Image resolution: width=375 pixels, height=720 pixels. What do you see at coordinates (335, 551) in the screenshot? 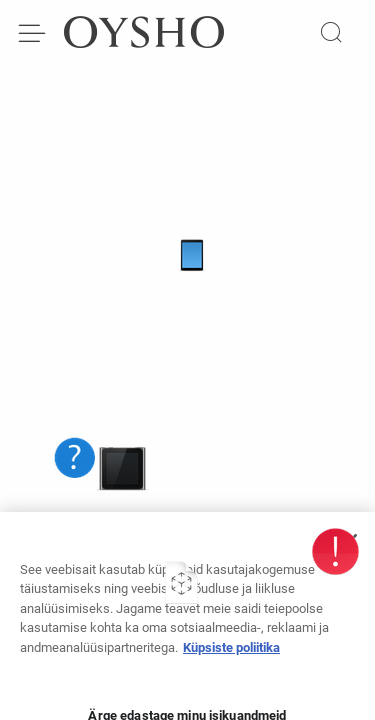
I see `indicates a warning or caution in a dialog` at bounding box center [335, 551].